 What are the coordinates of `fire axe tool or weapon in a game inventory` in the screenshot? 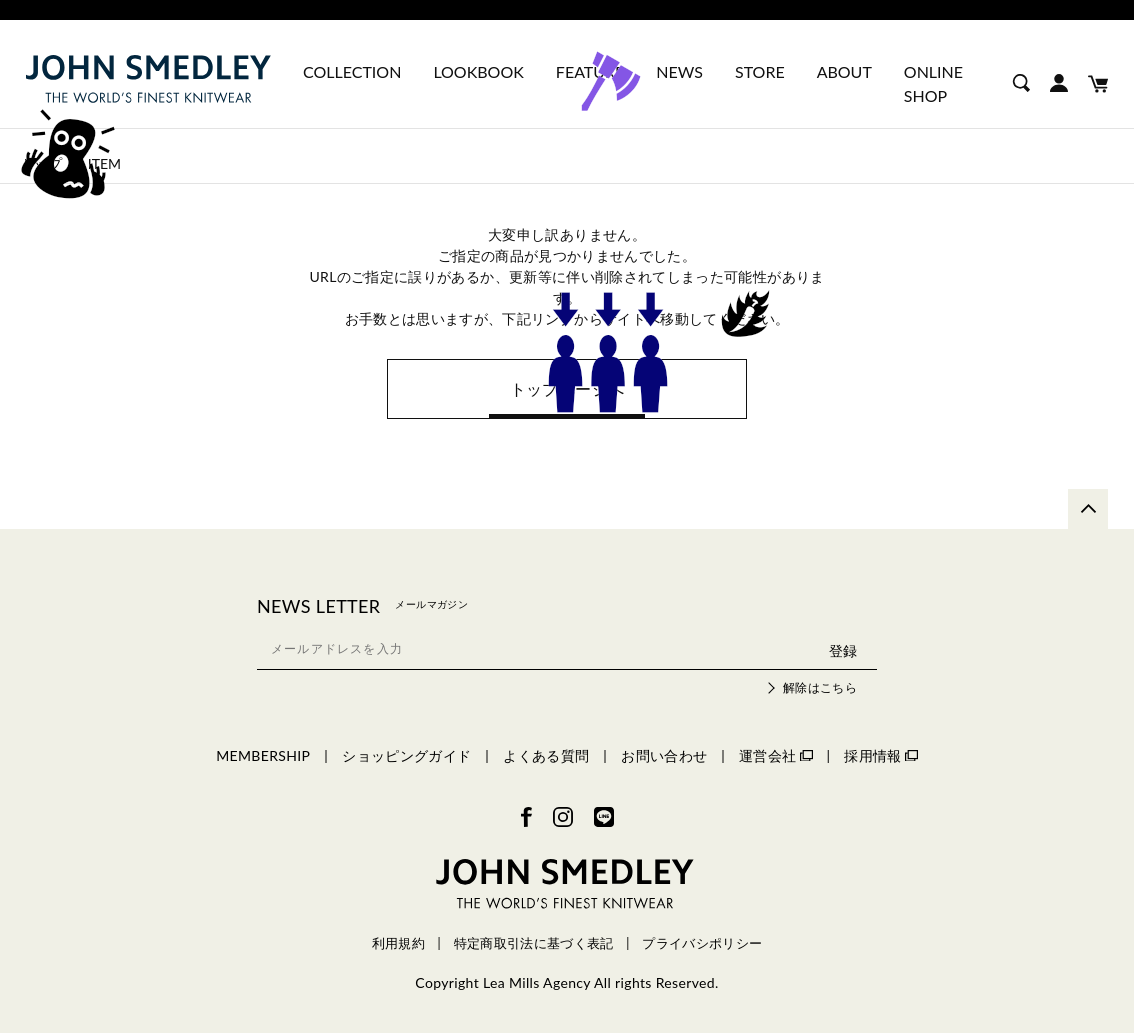 It's located at (611, 81).